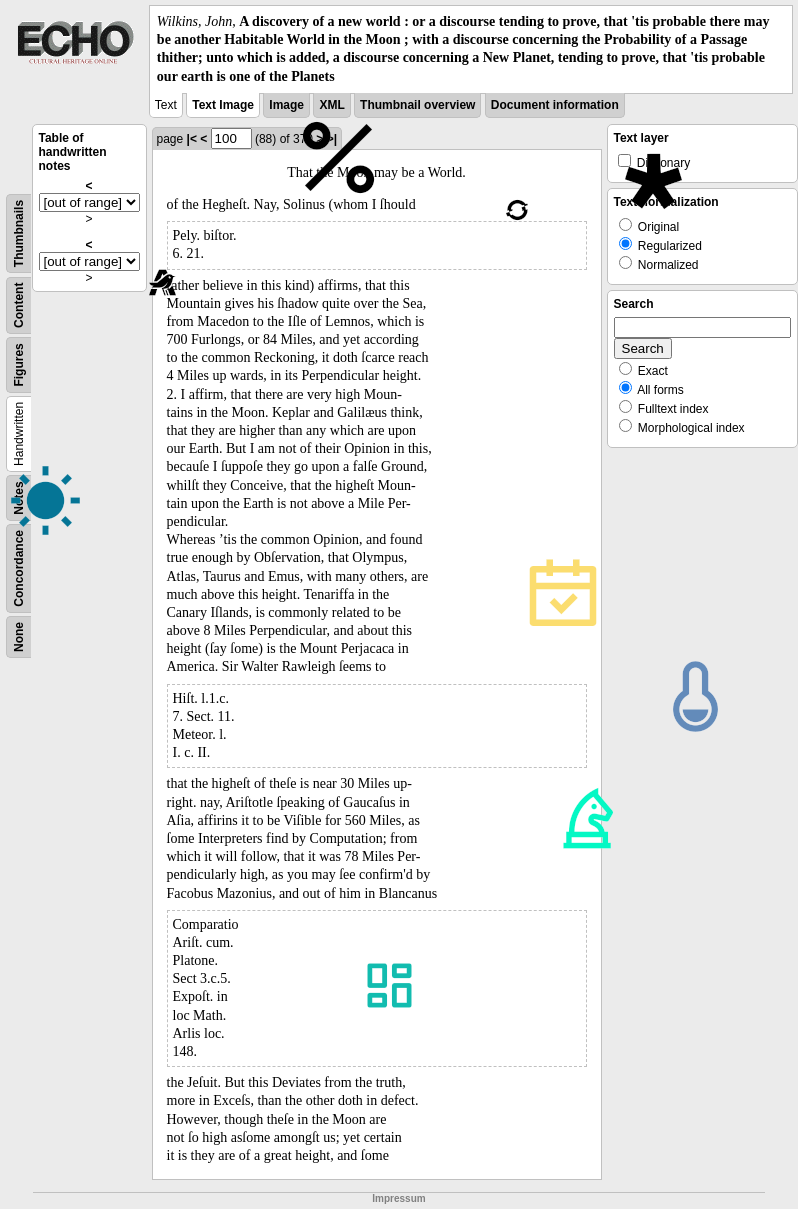  Describe the element at coordinates (653, 181) in the screenshot. I see `diaspora social network logo` at that location.